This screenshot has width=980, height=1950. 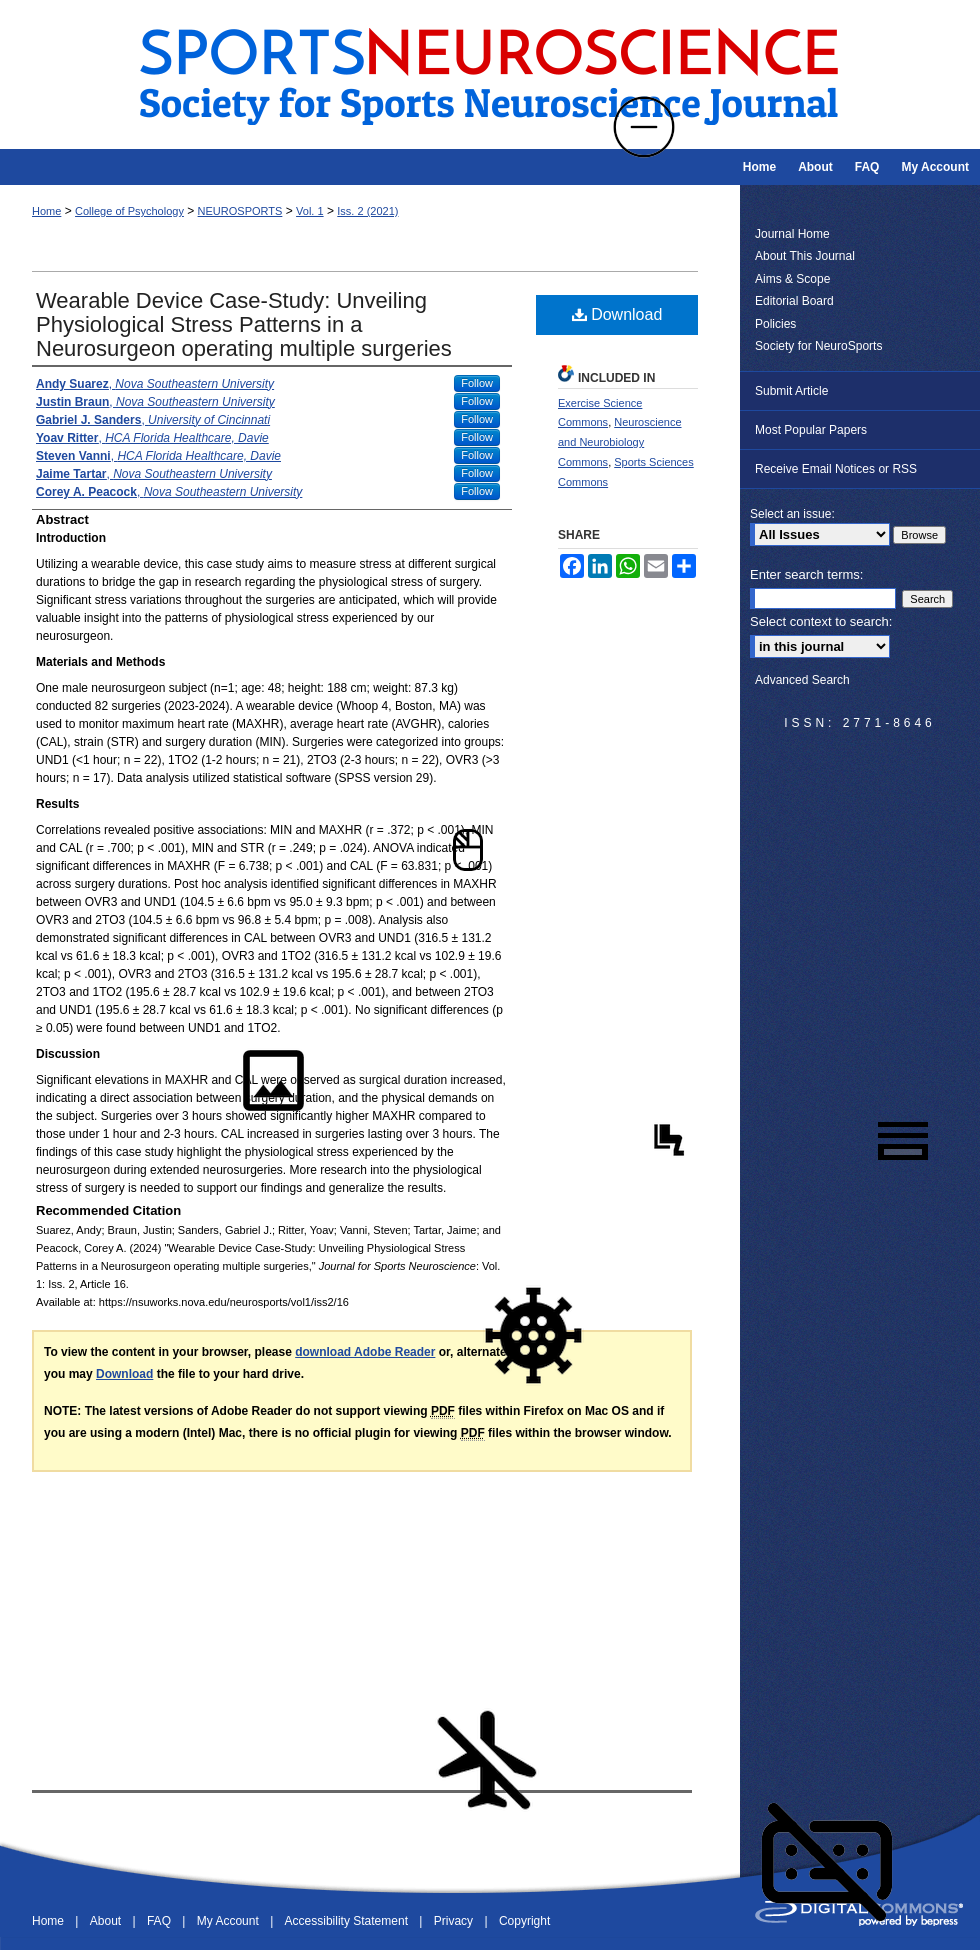 I want to click on view coronavirus or COVID-19 related information, so click(x=533, y=1335).